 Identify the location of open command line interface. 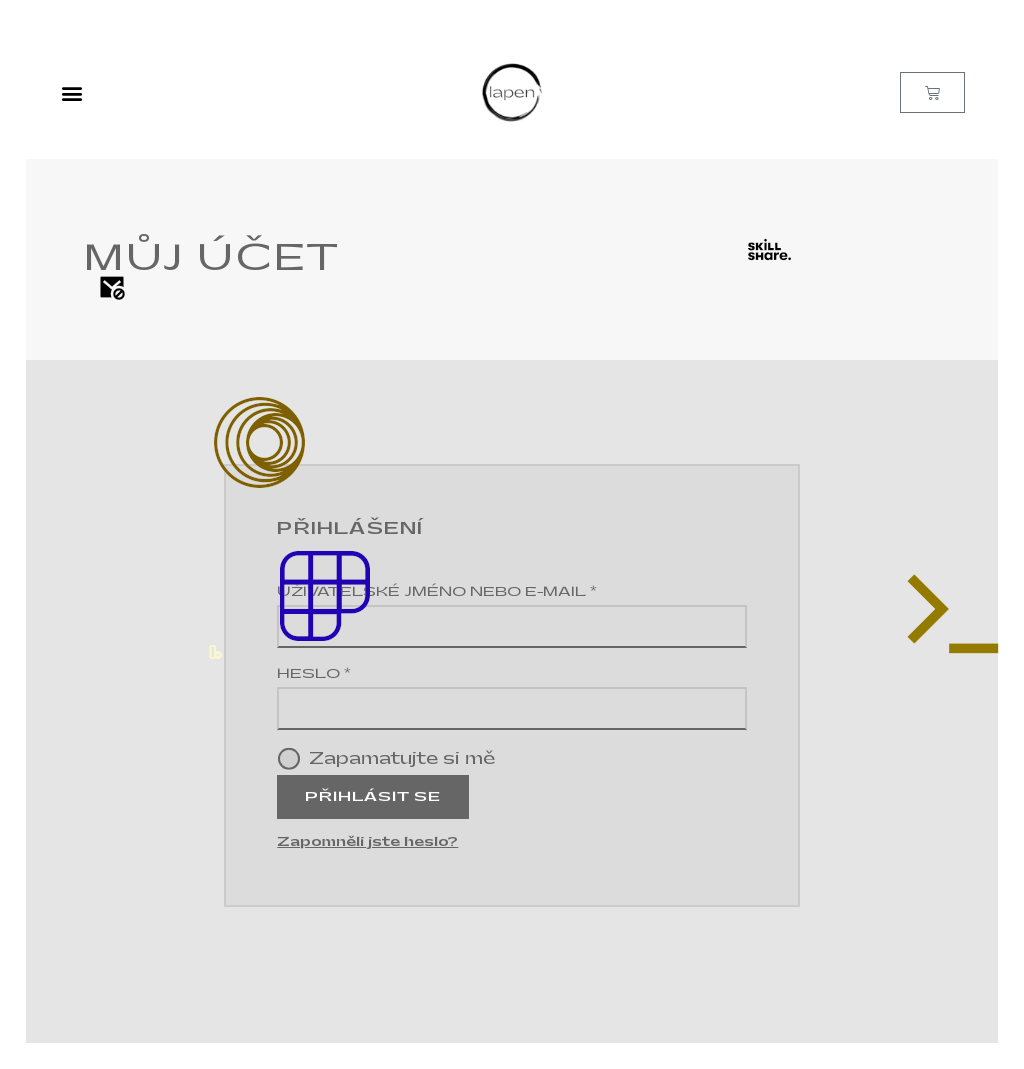
(954, 609).